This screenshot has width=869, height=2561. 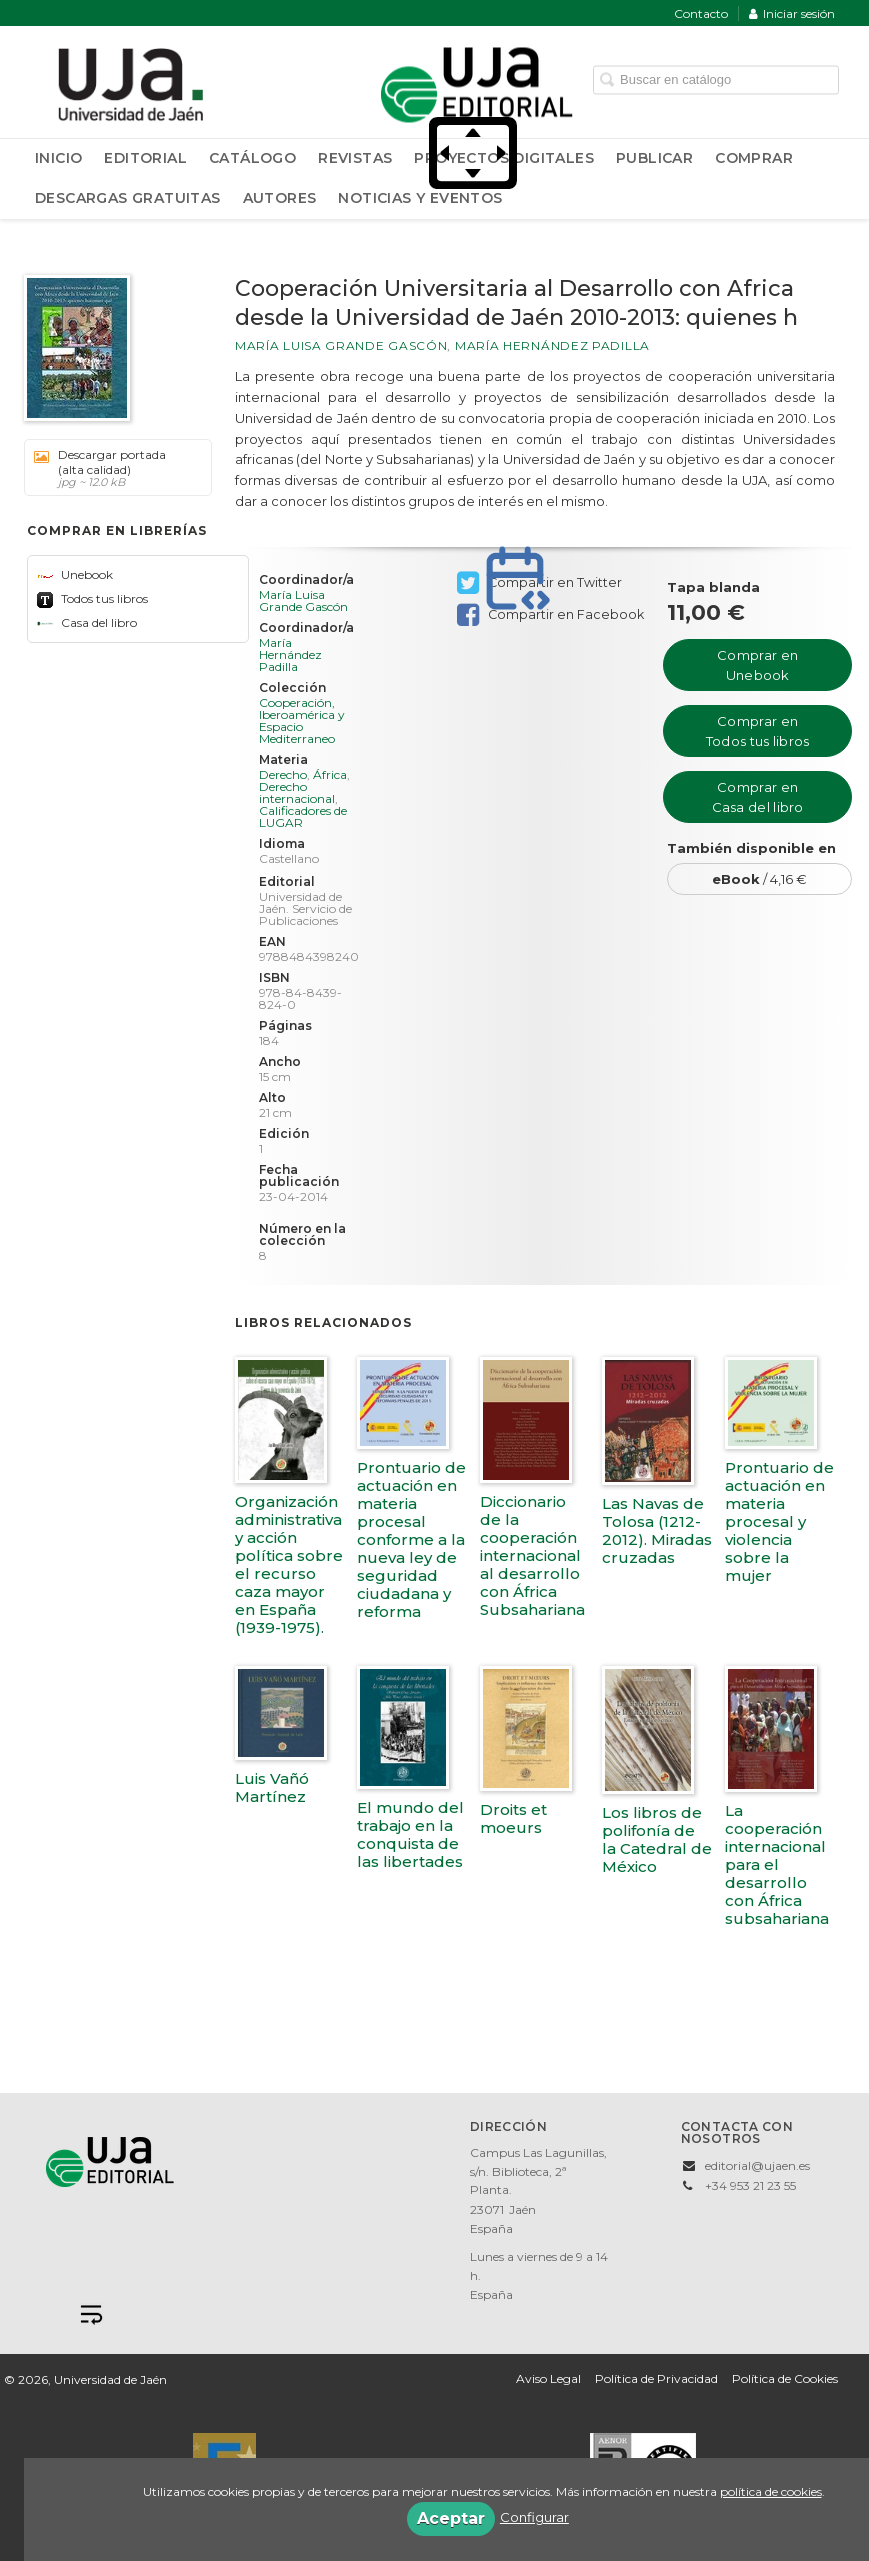 I want to click on toggle text wrapping in a document, so click(x=91, y=2314).